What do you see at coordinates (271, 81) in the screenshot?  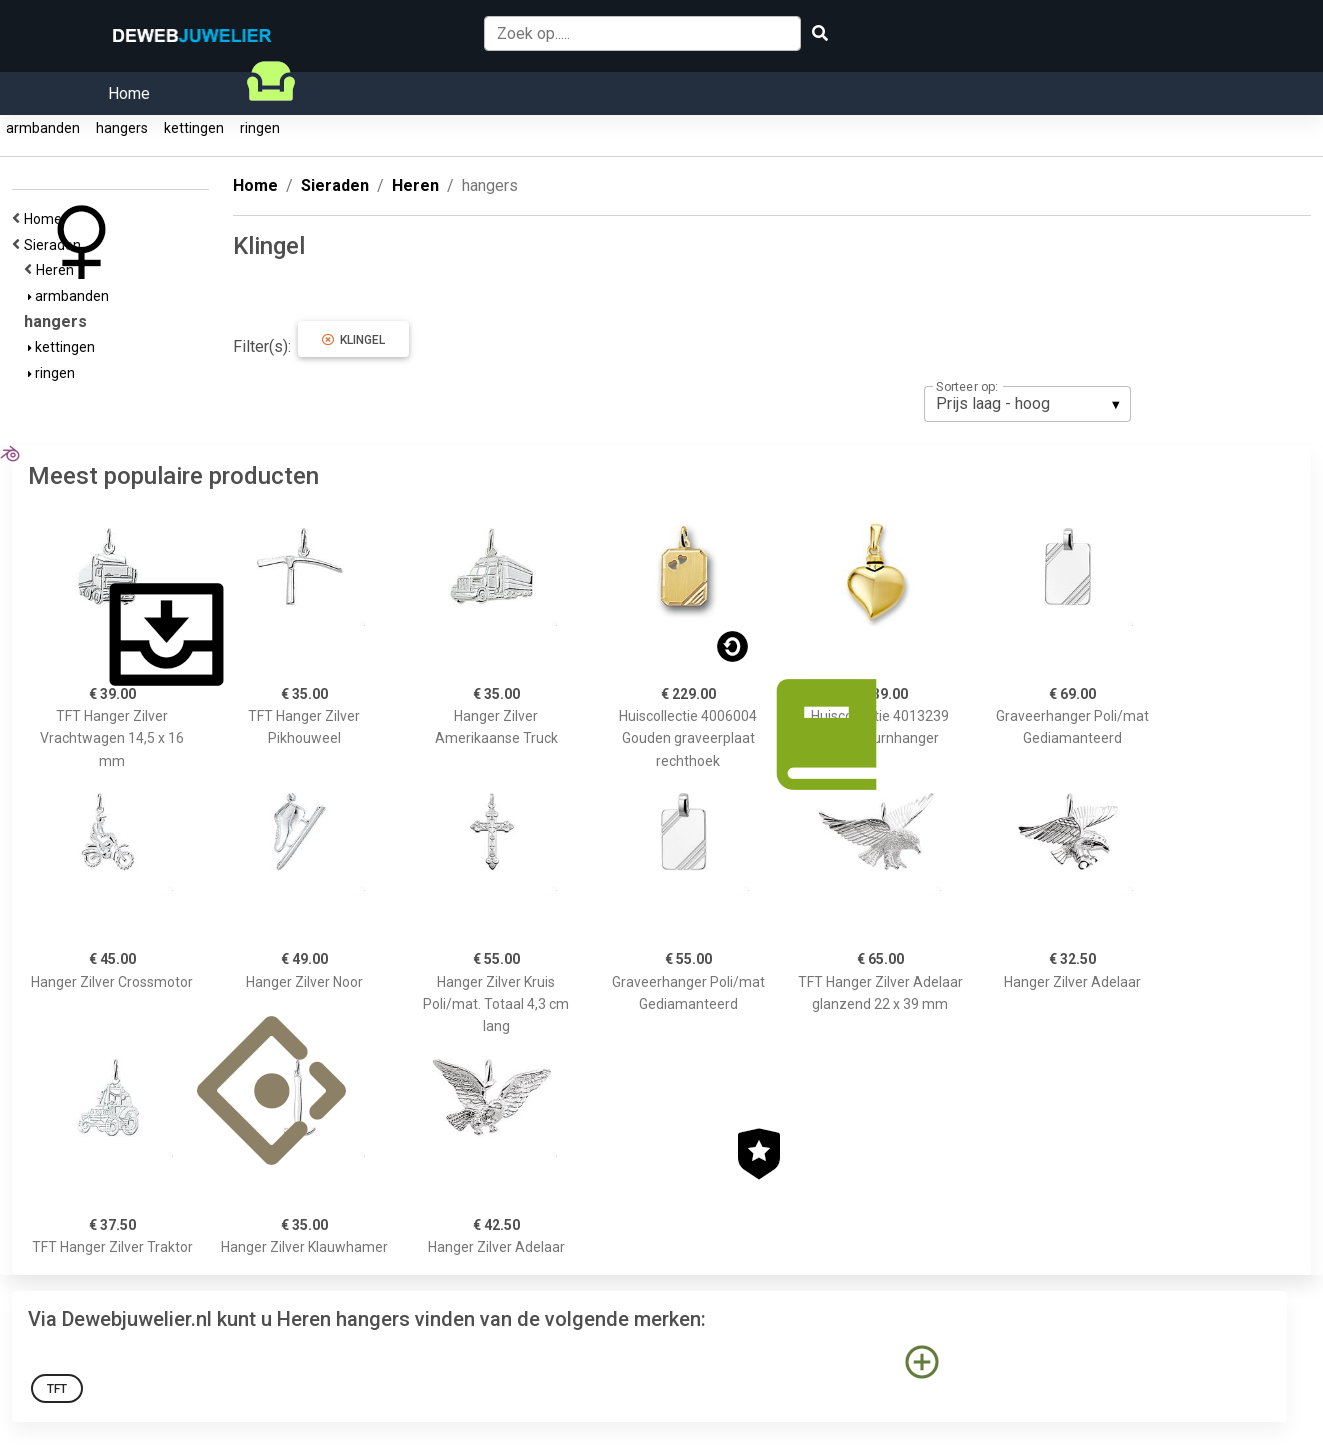 I see `browse furniture or home decor items` at bounding box center [271, 81].